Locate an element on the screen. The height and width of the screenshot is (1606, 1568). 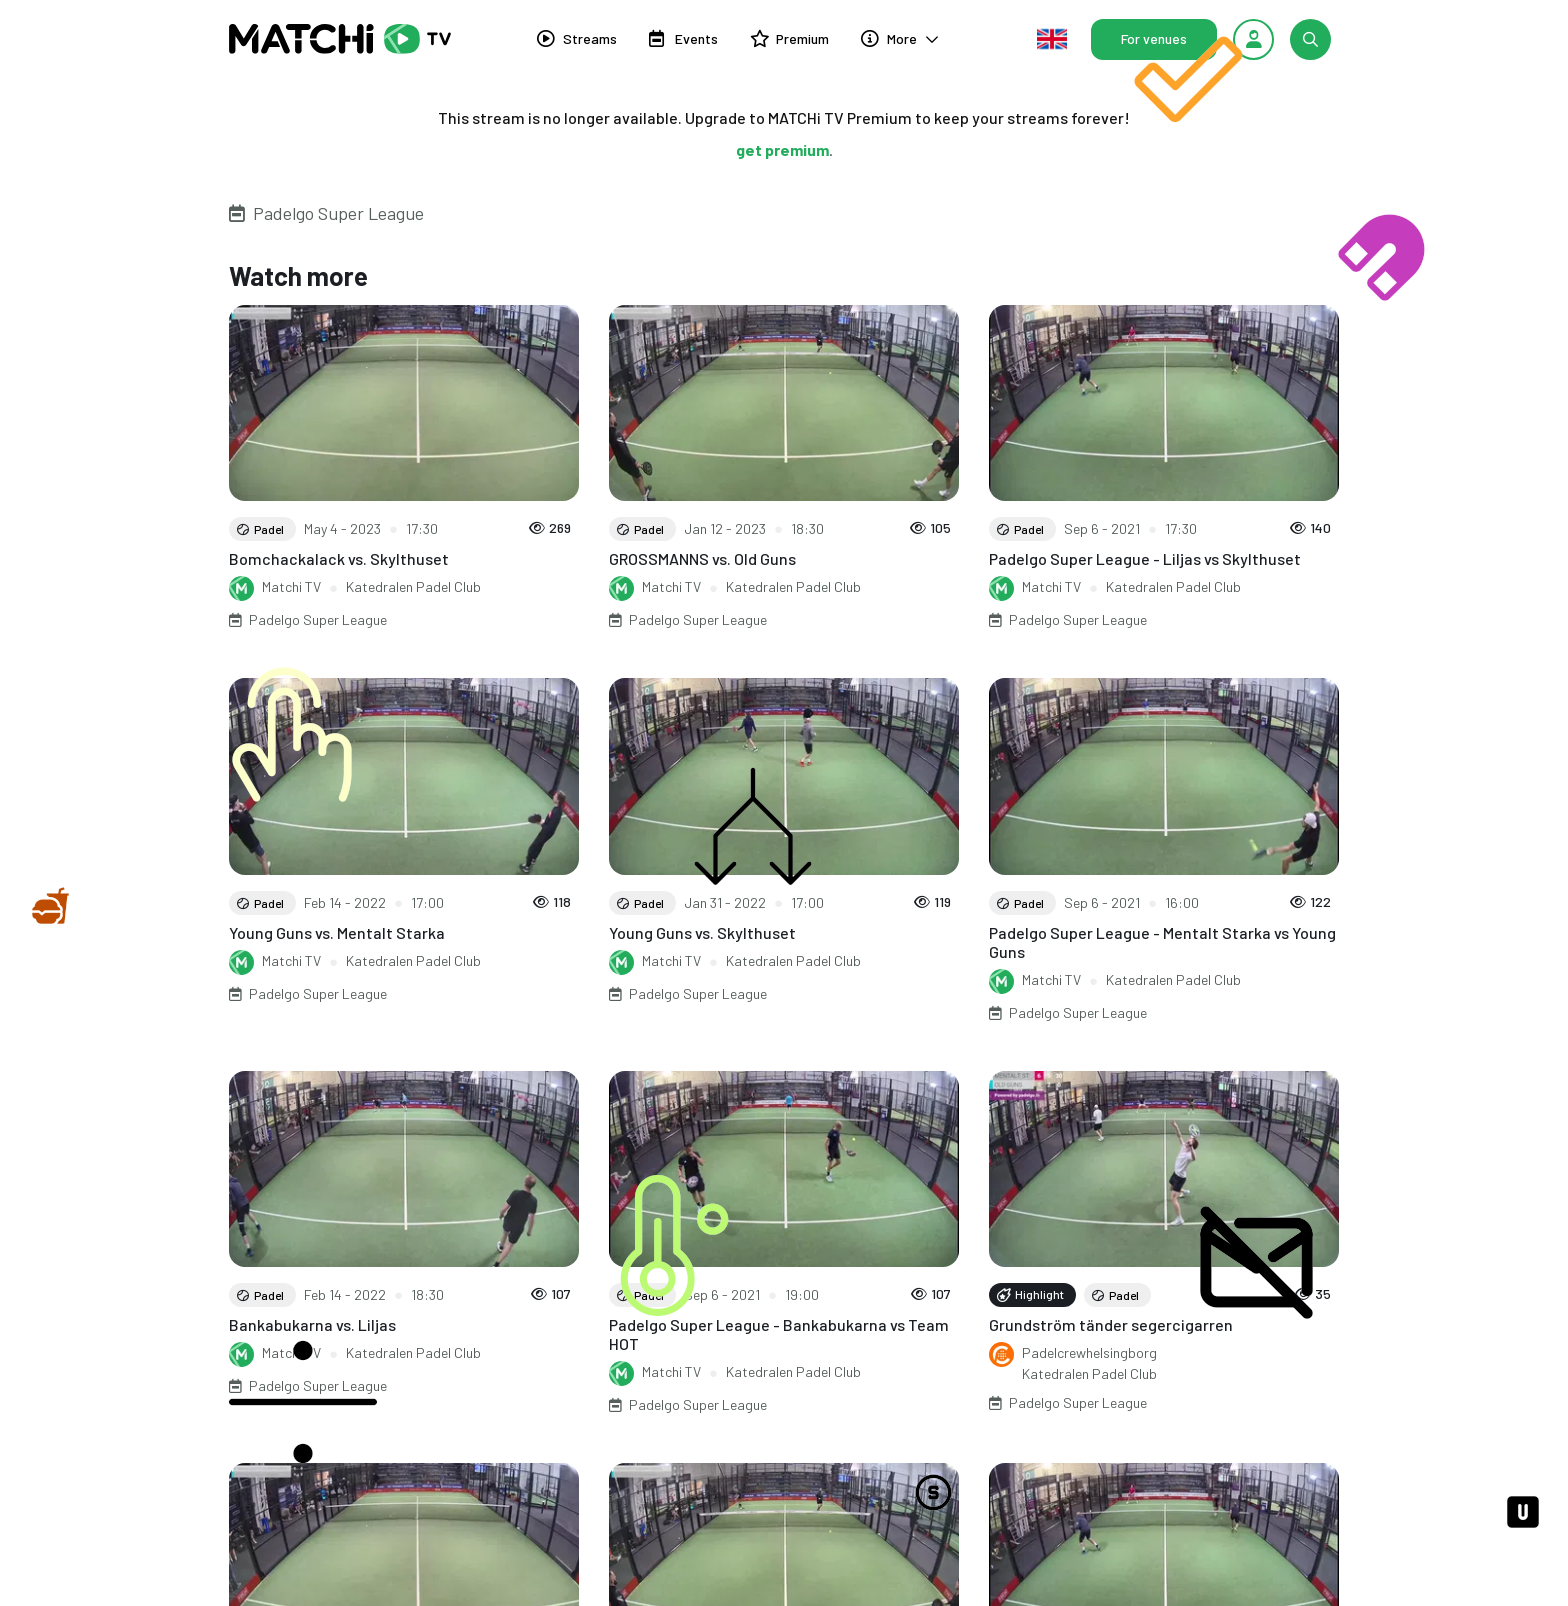
indicates south direction on a map is located at coordinates (933, 1492).